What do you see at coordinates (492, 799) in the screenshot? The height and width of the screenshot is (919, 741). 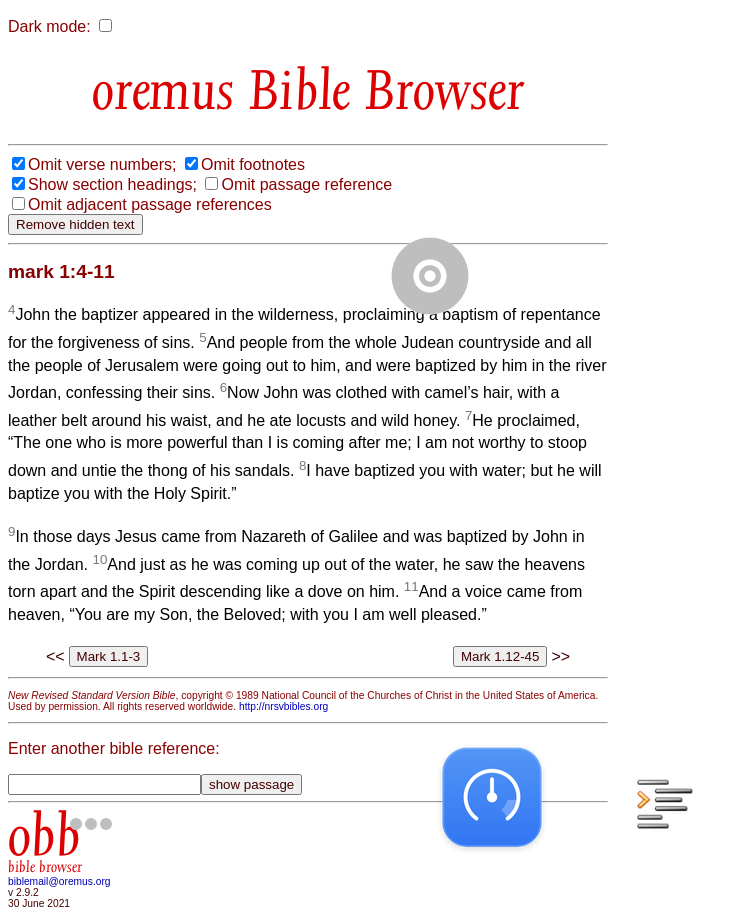 I see `open performance or speed settings` at bounding box center [492, 799].